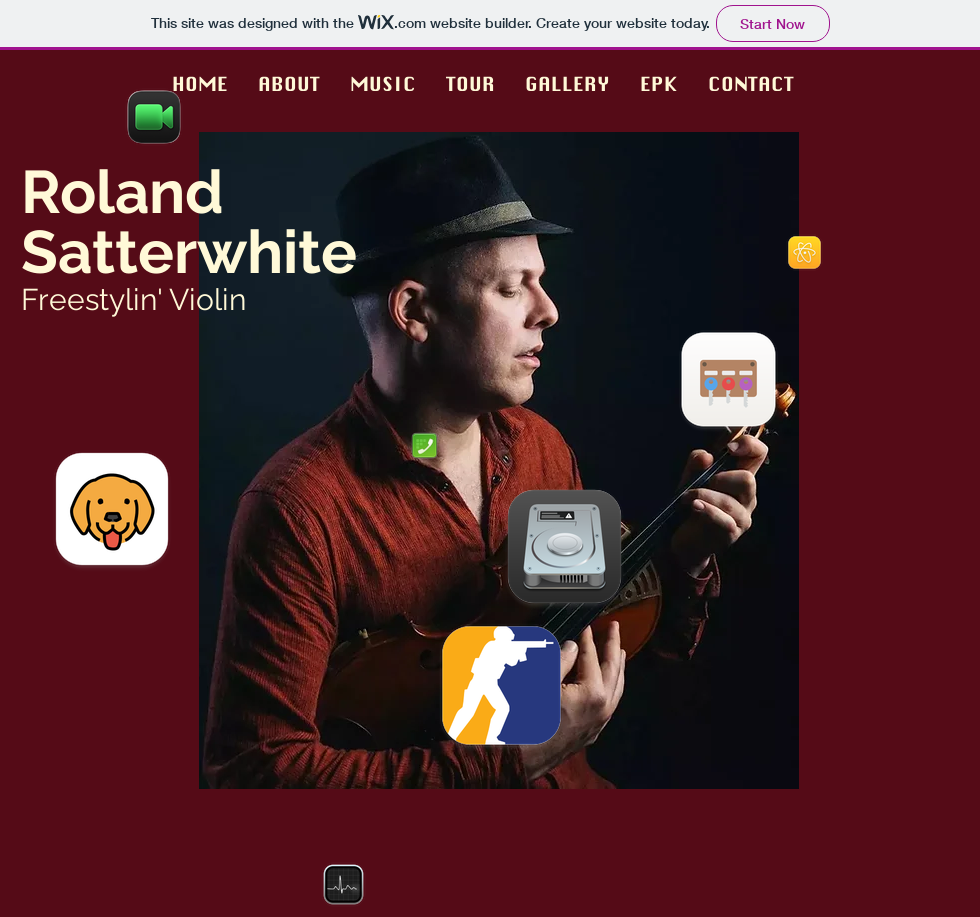 The width and height of the screenshot is (980, 917). What do you see at coordinates (154, 117) in the screenshot?
I see `open facetime app` at bounding box center [154, 117].